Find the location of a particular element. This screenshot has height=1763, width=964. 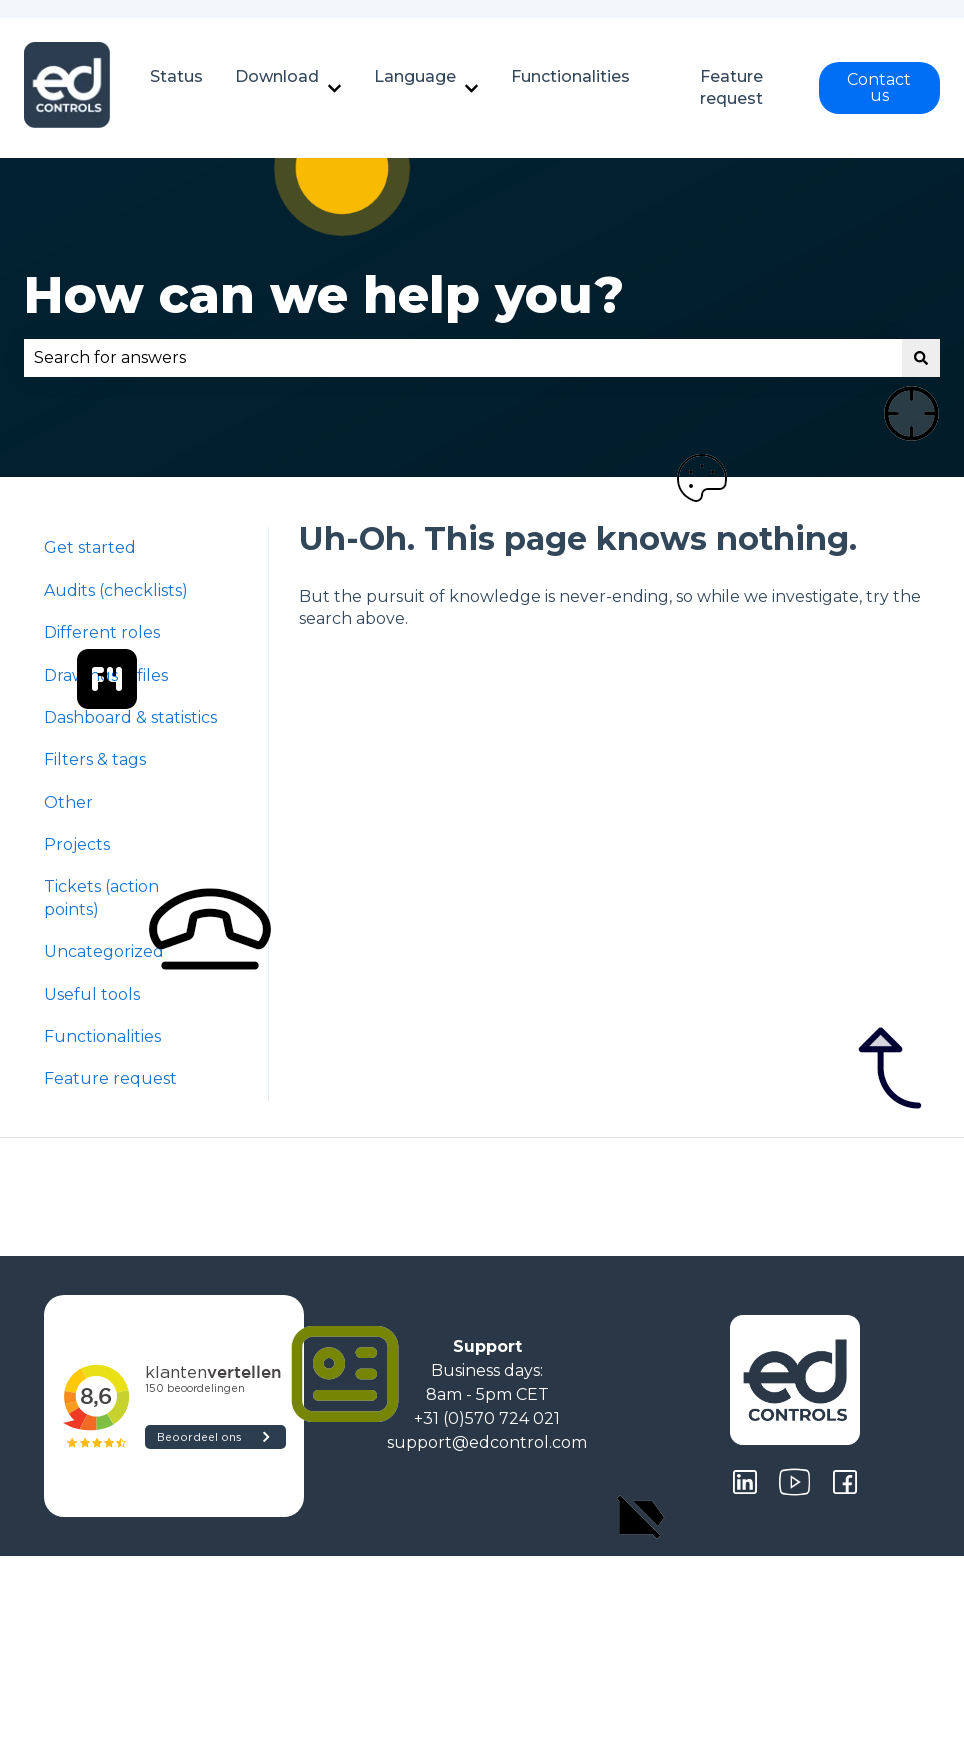

view your profile or identification card is located at coordinates (345, 1374).